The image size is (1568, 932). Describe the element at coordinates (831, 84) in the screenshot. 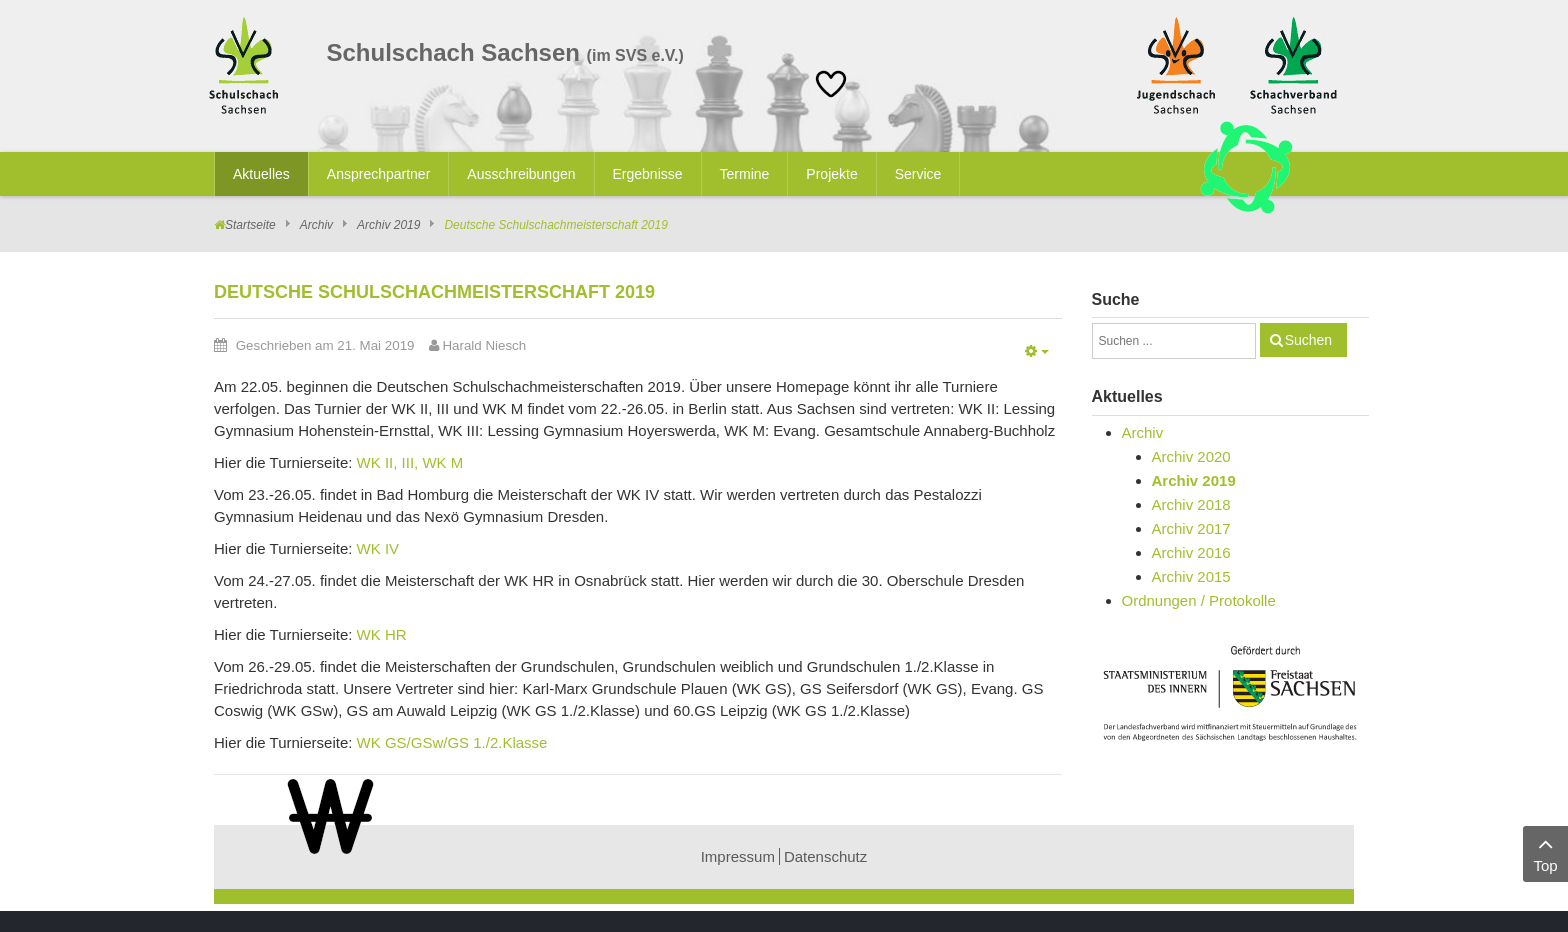

I see `add to favorites` at that location.